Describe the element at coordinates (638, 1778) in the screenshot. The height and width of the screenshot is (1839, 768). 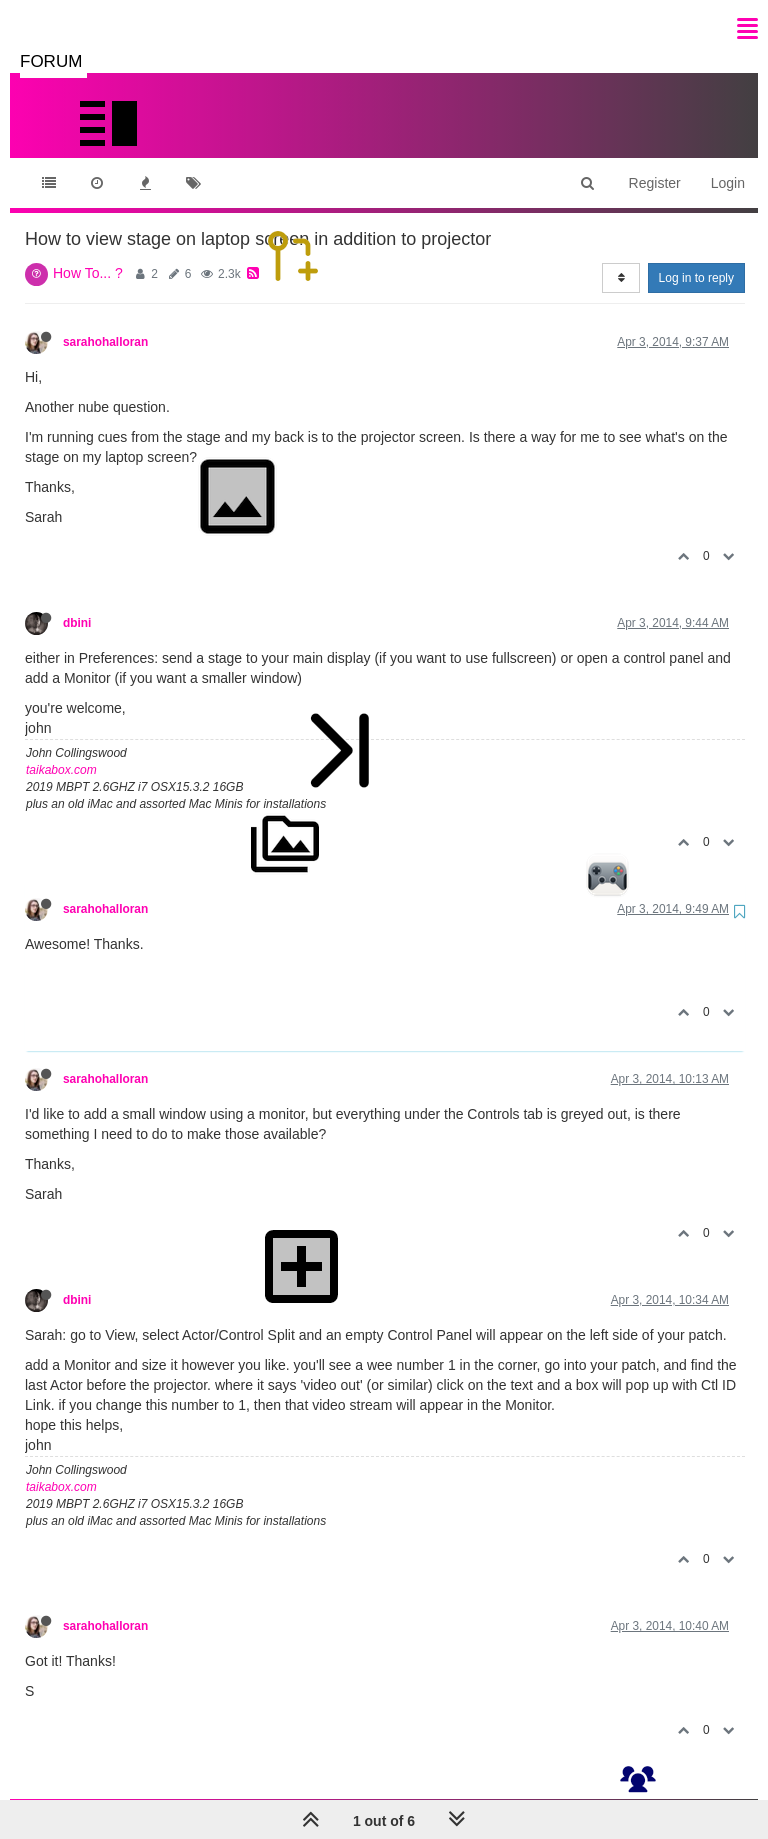
I see `view group members or team` at that location.